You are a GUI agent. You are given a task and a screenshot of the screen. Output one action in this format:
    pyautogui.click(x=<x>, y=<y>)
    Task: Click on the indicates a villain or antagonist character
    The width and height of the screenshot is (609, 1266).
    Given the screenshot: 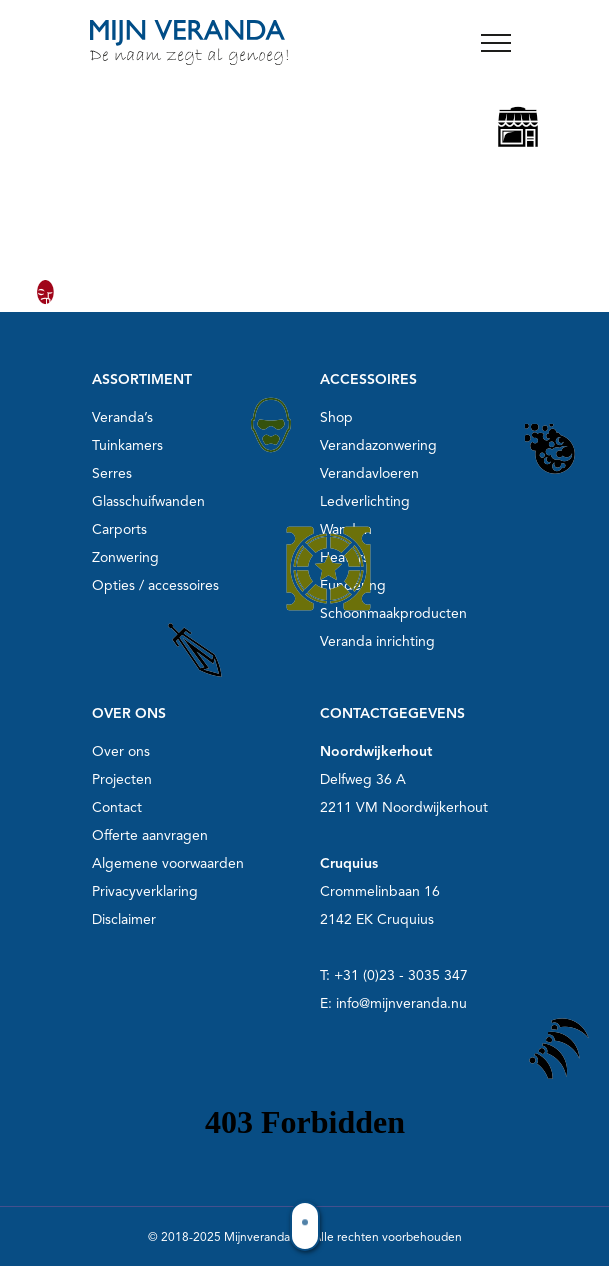 What is the action you would take?
    pyautogui.click(x=271, y=425)
    